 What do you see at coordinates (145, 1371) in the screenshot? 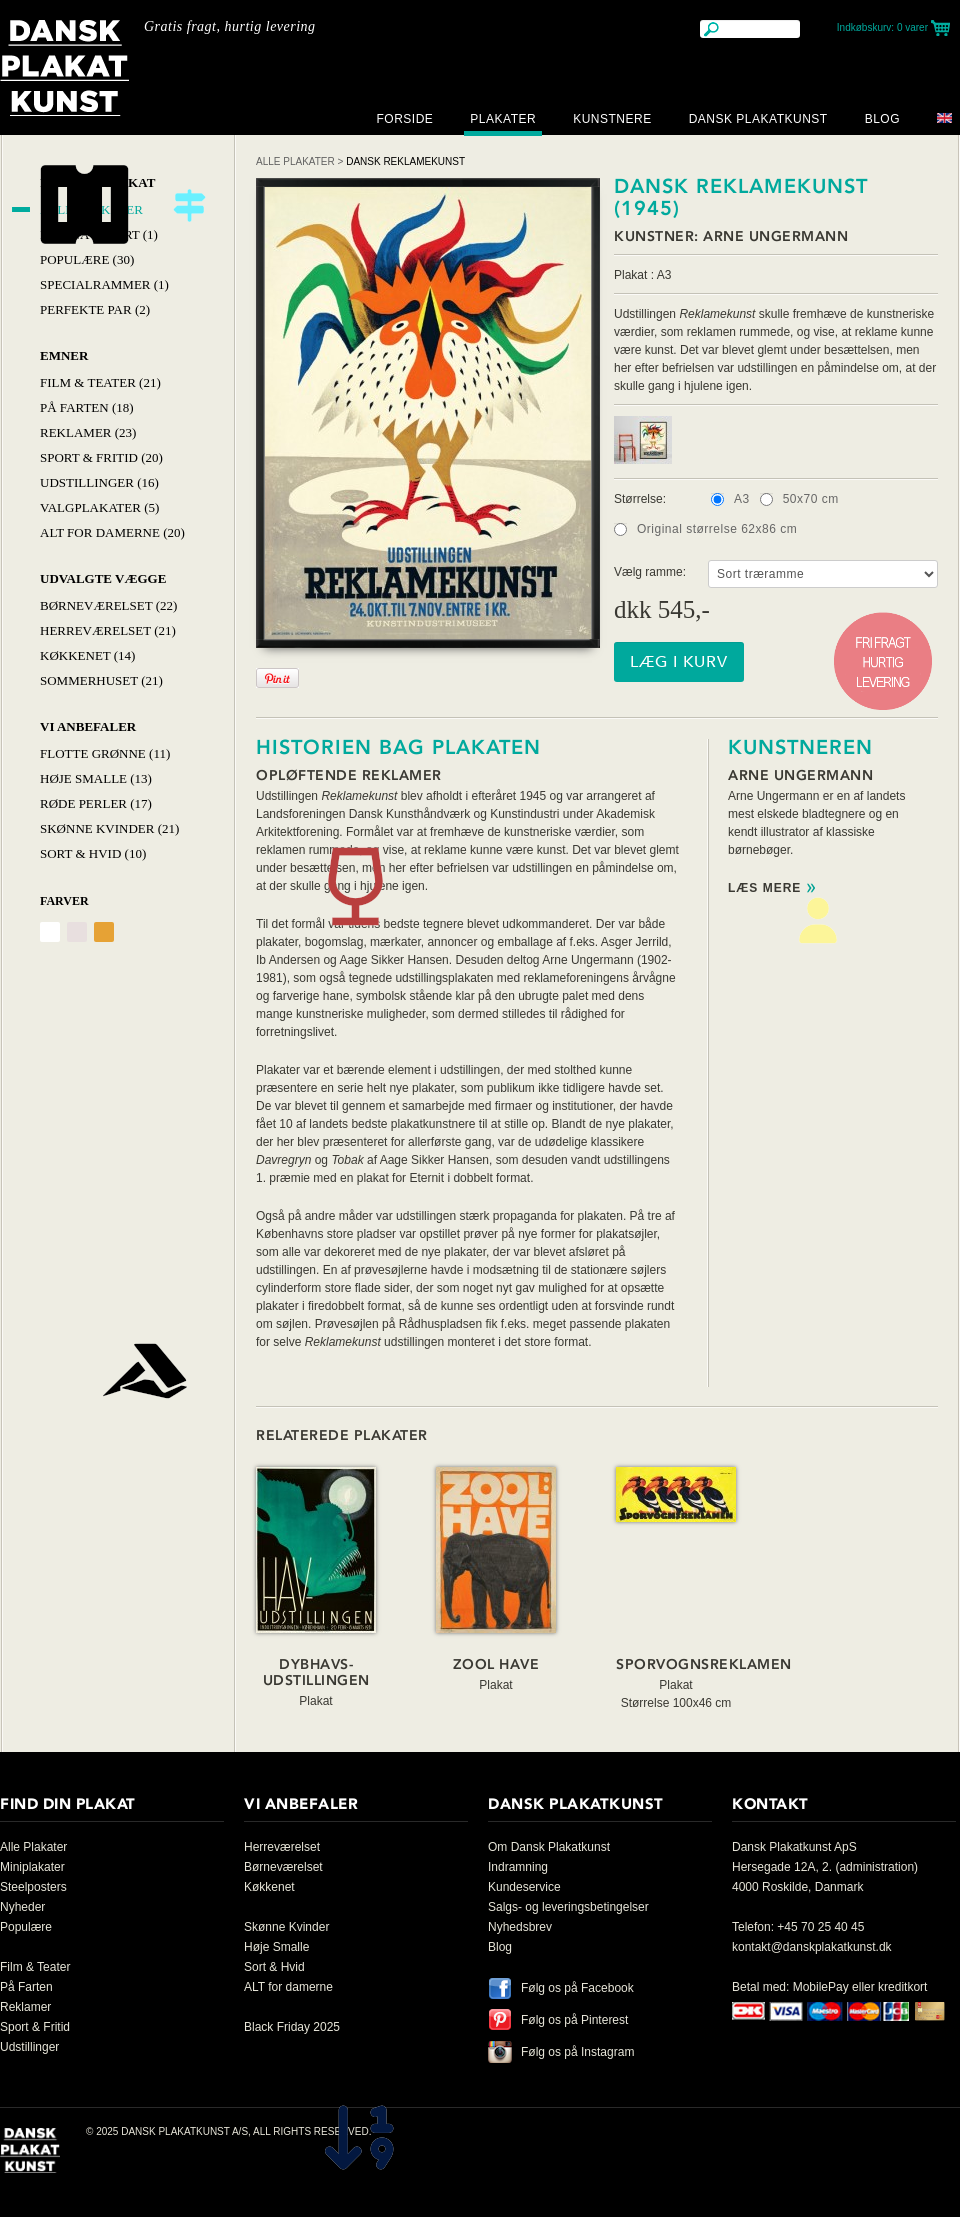
I see `accusoft company logo` at bounding box center [145, 1371].